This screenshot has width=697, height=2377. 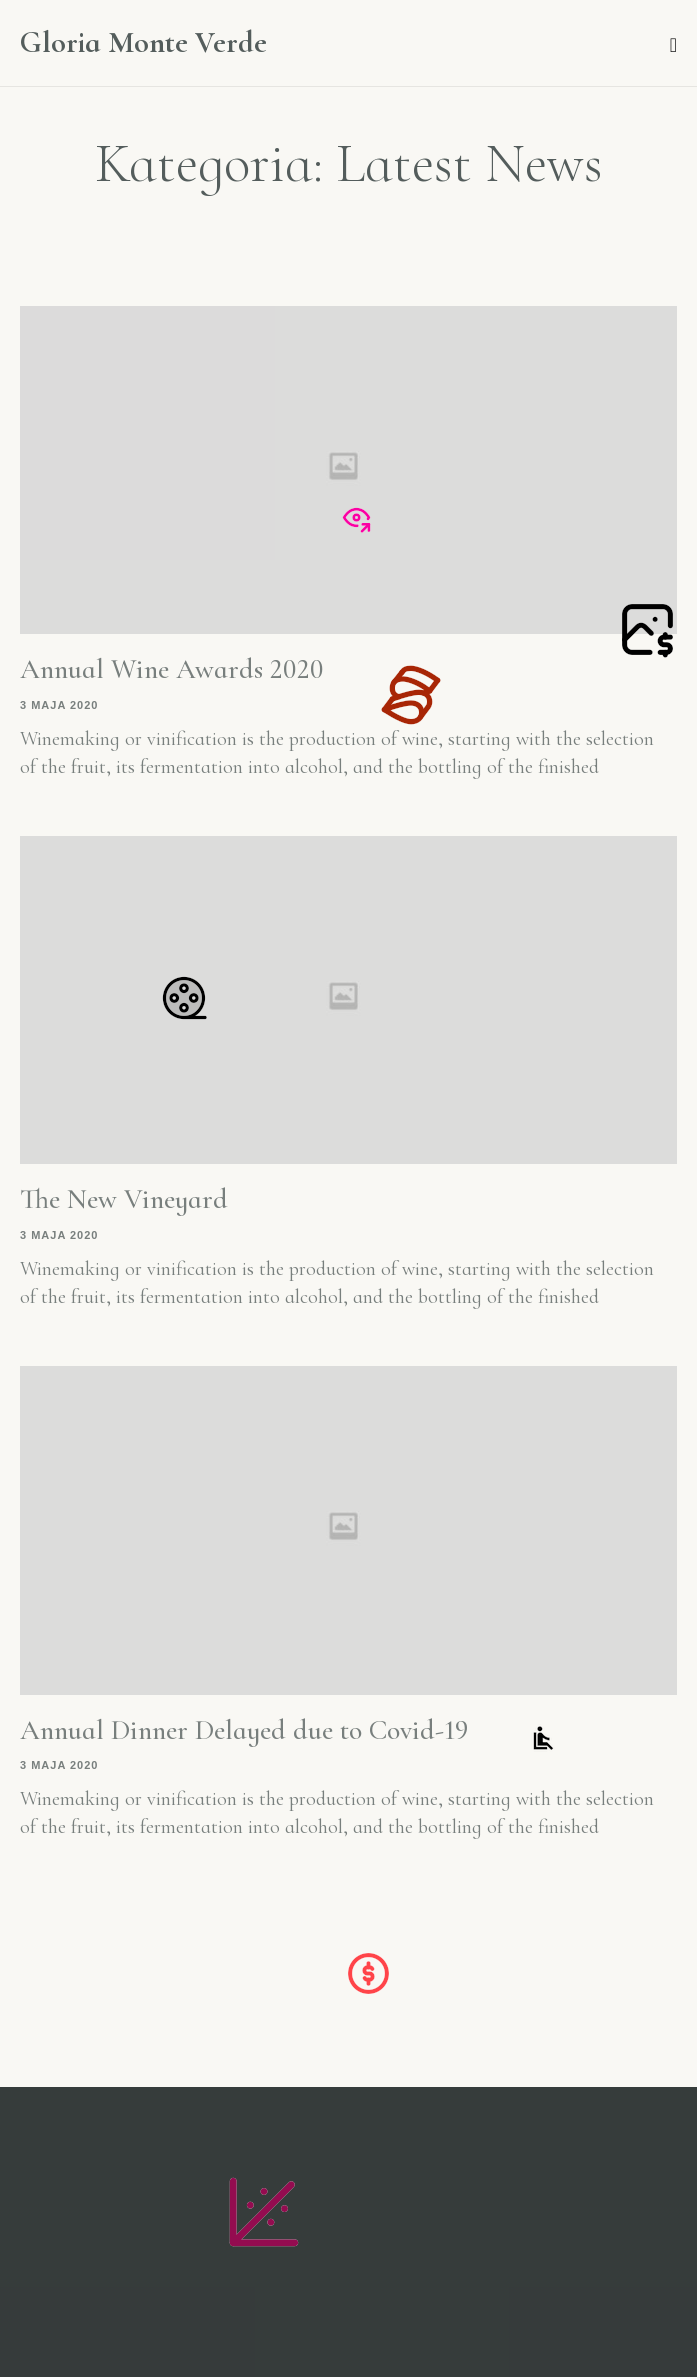 I want to click on view paid or premium photos, so click(x=647, y=629).